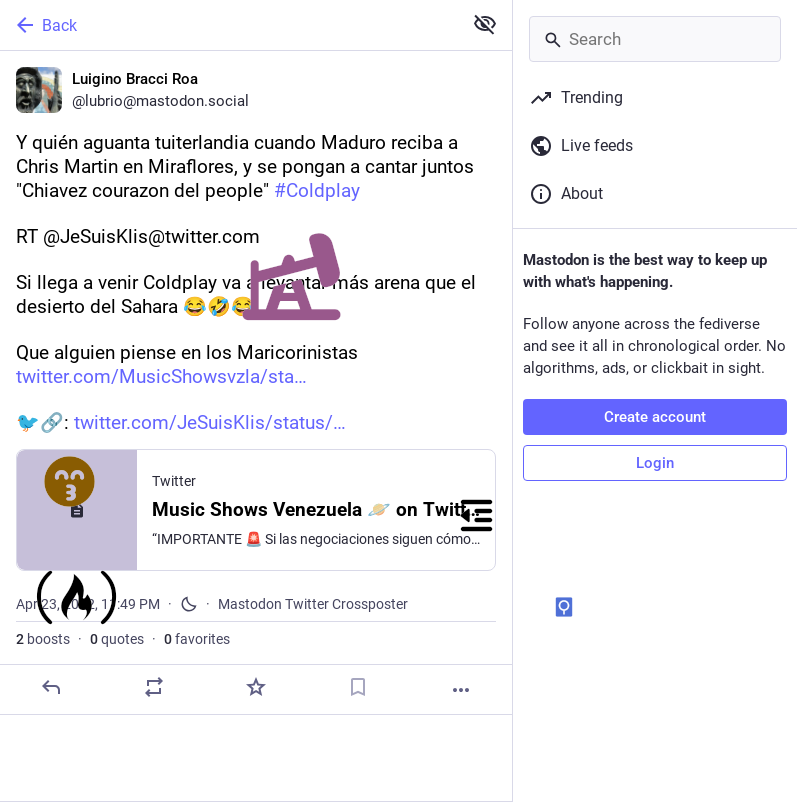  Describe the element at coordinates (476, 515) in the screenshot. I see `decrease text indentation` at that location.